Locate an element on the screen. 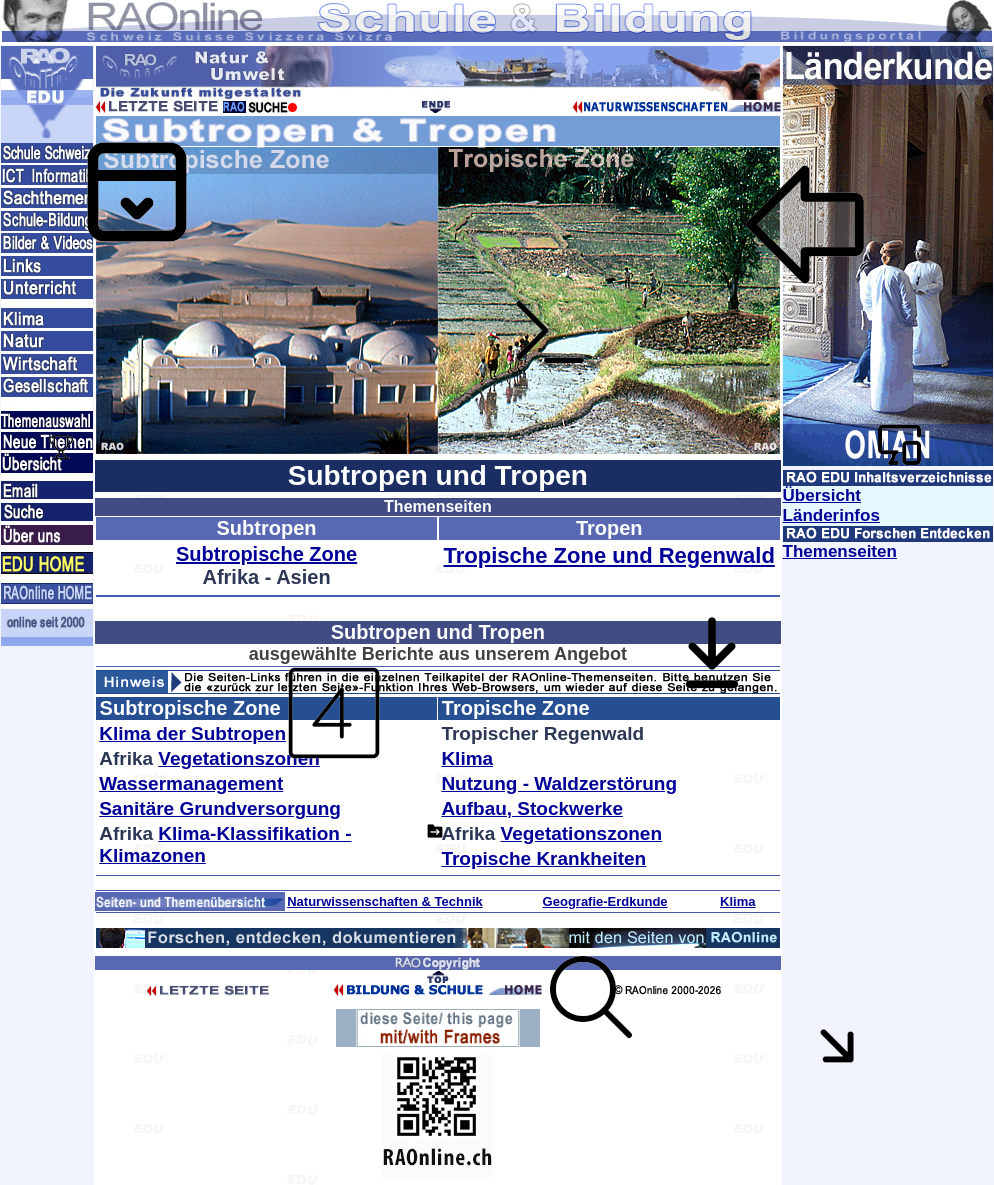 The width and height of the screenshot is (994, 1185). go back to the previous screen is located at coordinates (809, 224).